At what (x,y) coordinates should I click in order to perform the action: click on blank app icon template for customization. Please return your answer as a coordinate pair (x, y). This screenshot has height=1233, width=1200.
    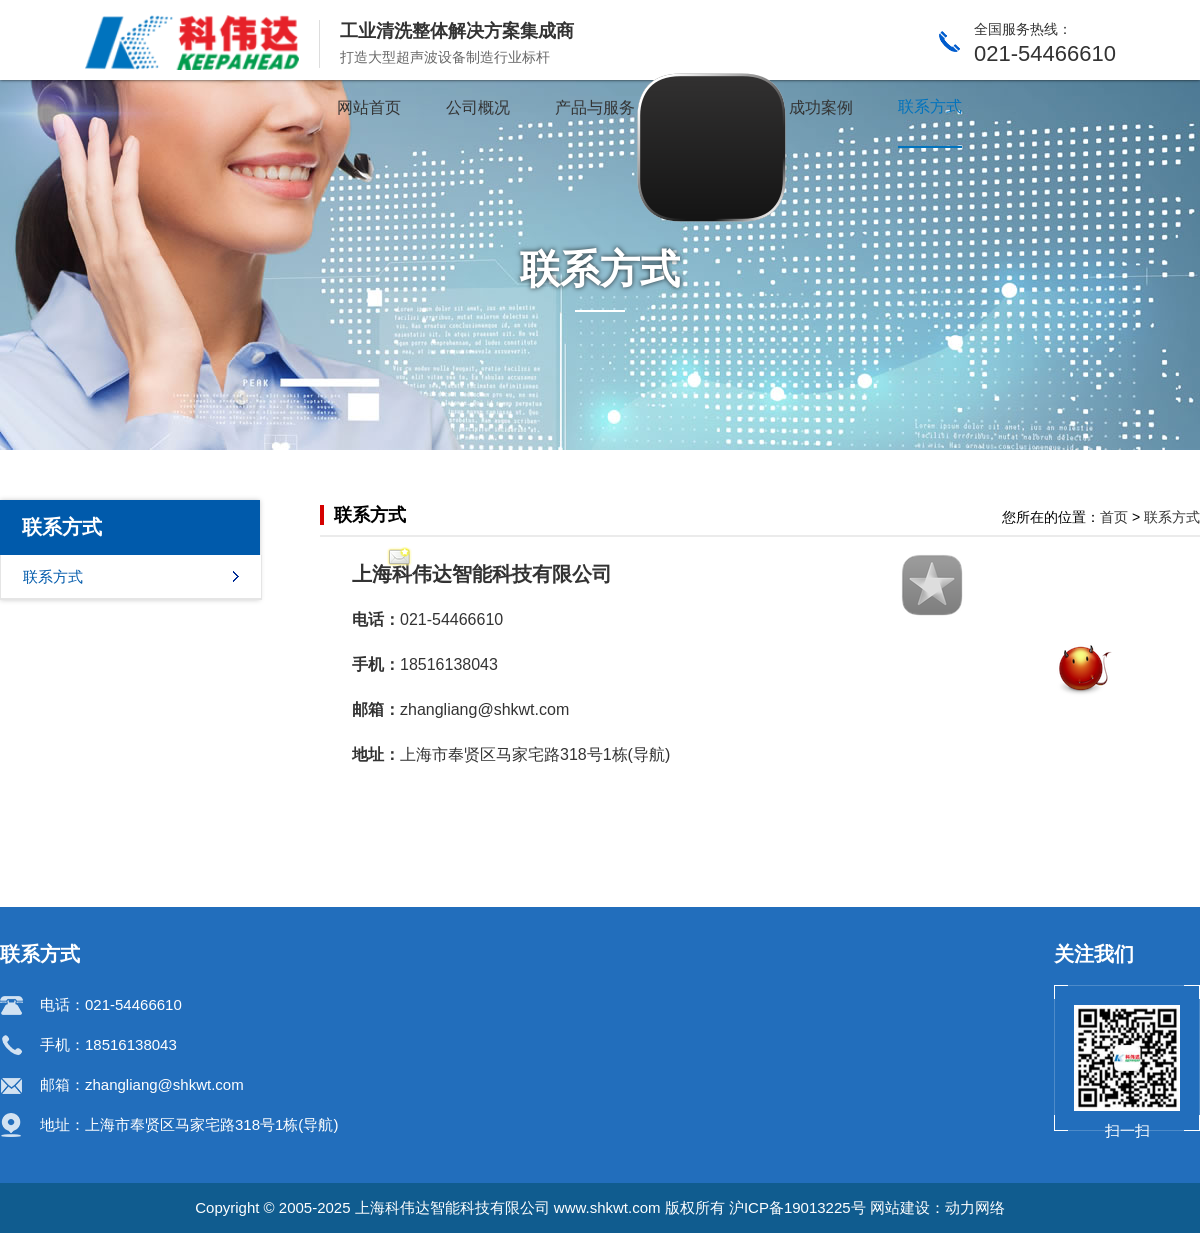
    Looking at the image, I should click on (711, 147).